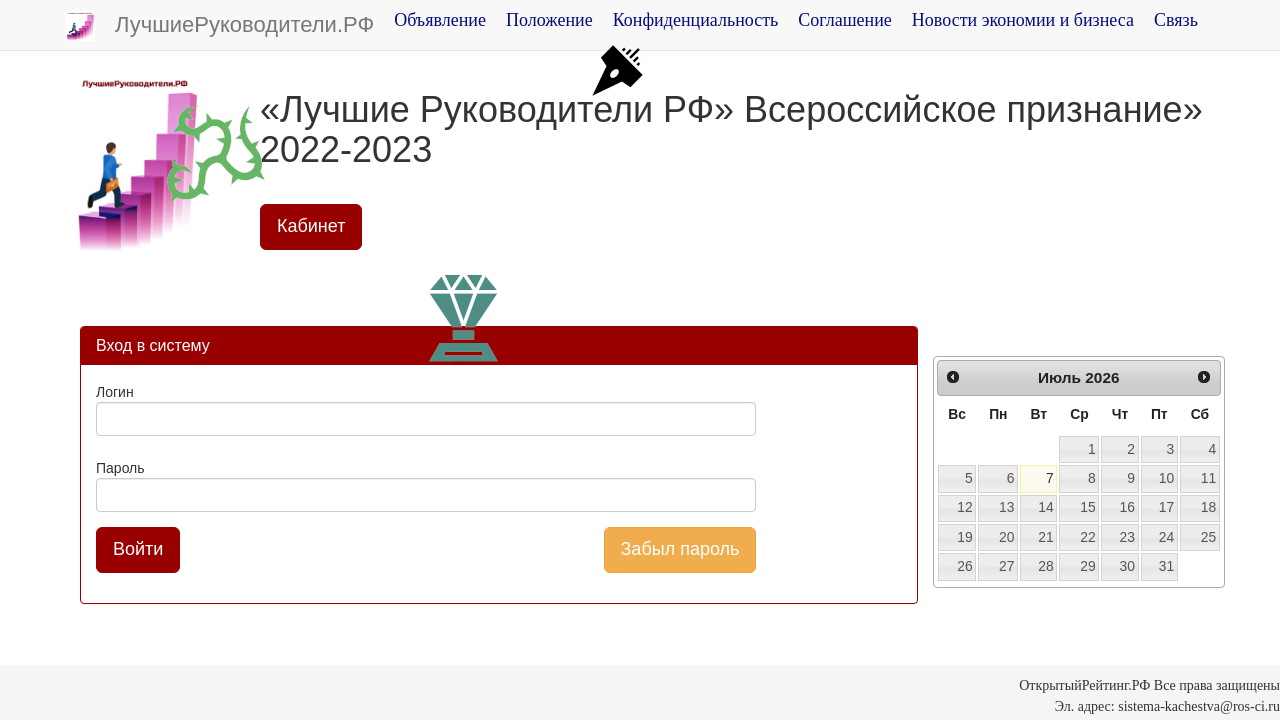 This screenshot has height=720, width=1280. Describe the element at coordinates (214, 152) in the screenshot. I see `select a thorny or cursed status effect` at that location.